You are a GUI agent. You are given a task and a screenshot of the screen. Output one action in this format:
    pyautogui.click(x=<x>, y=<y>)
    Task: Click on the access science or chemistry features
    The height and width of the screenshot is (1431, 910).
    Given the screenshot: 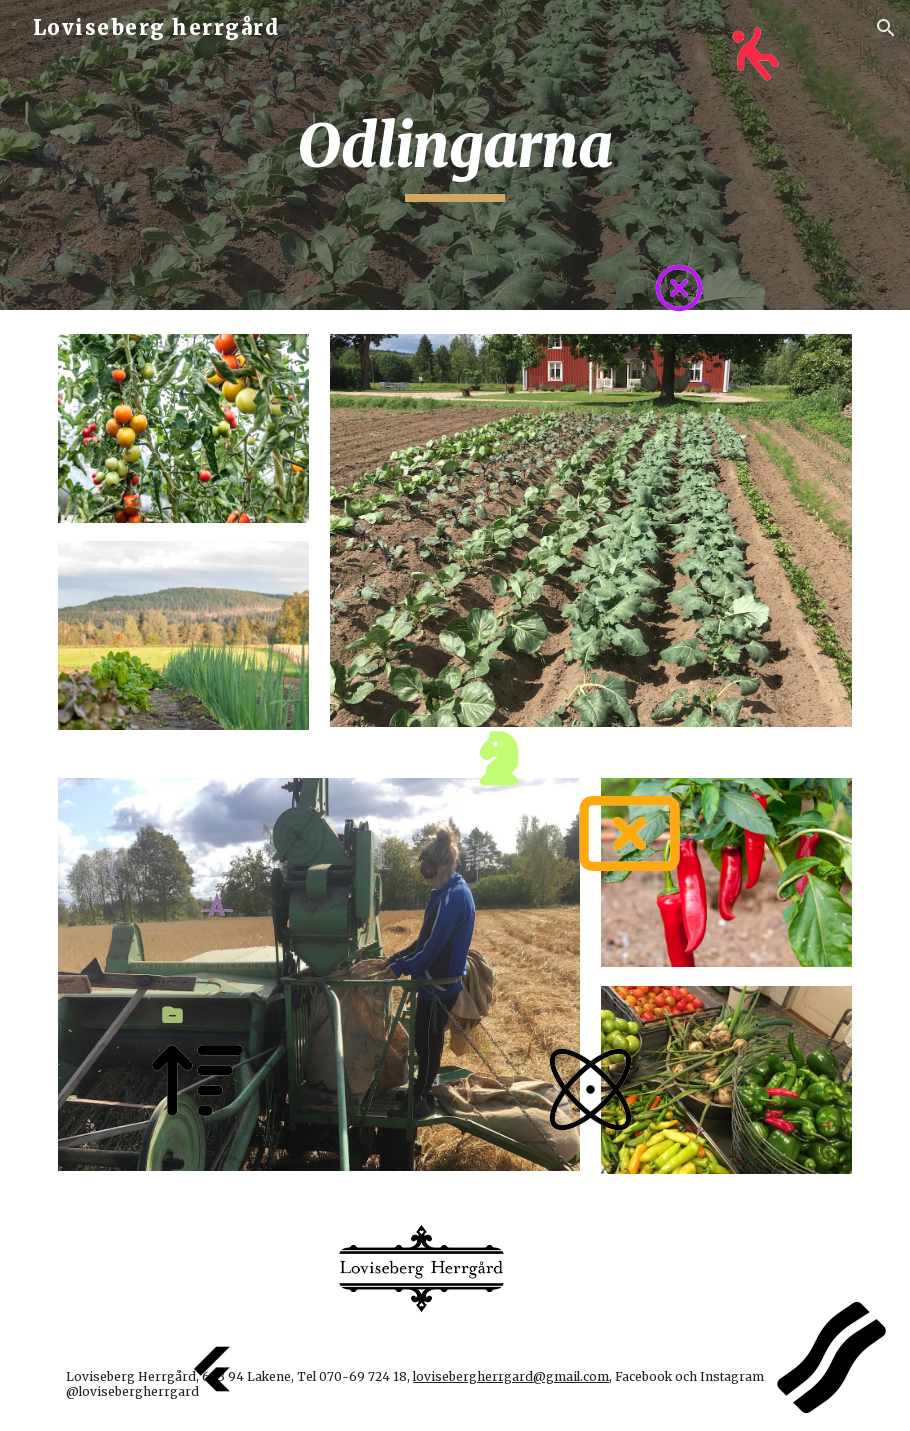 What is the action you would take?
    pyautogui.click(x=590, y=1089)
    